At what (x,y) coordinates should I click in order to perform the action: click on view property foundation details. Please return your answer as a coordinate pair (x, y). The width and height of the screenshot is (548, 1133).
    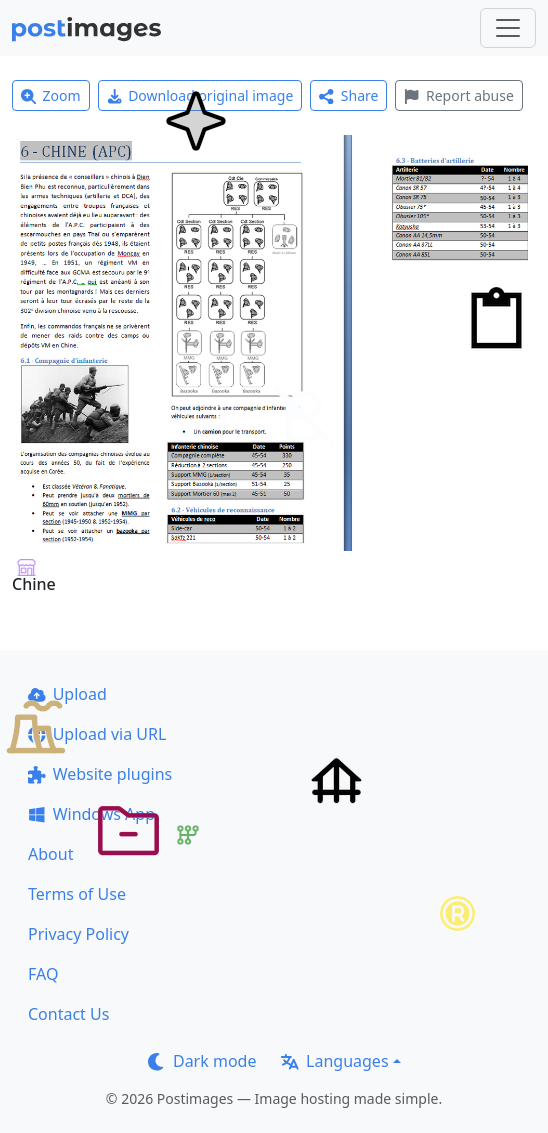
    Looking at the image, I should click on (336, 781).